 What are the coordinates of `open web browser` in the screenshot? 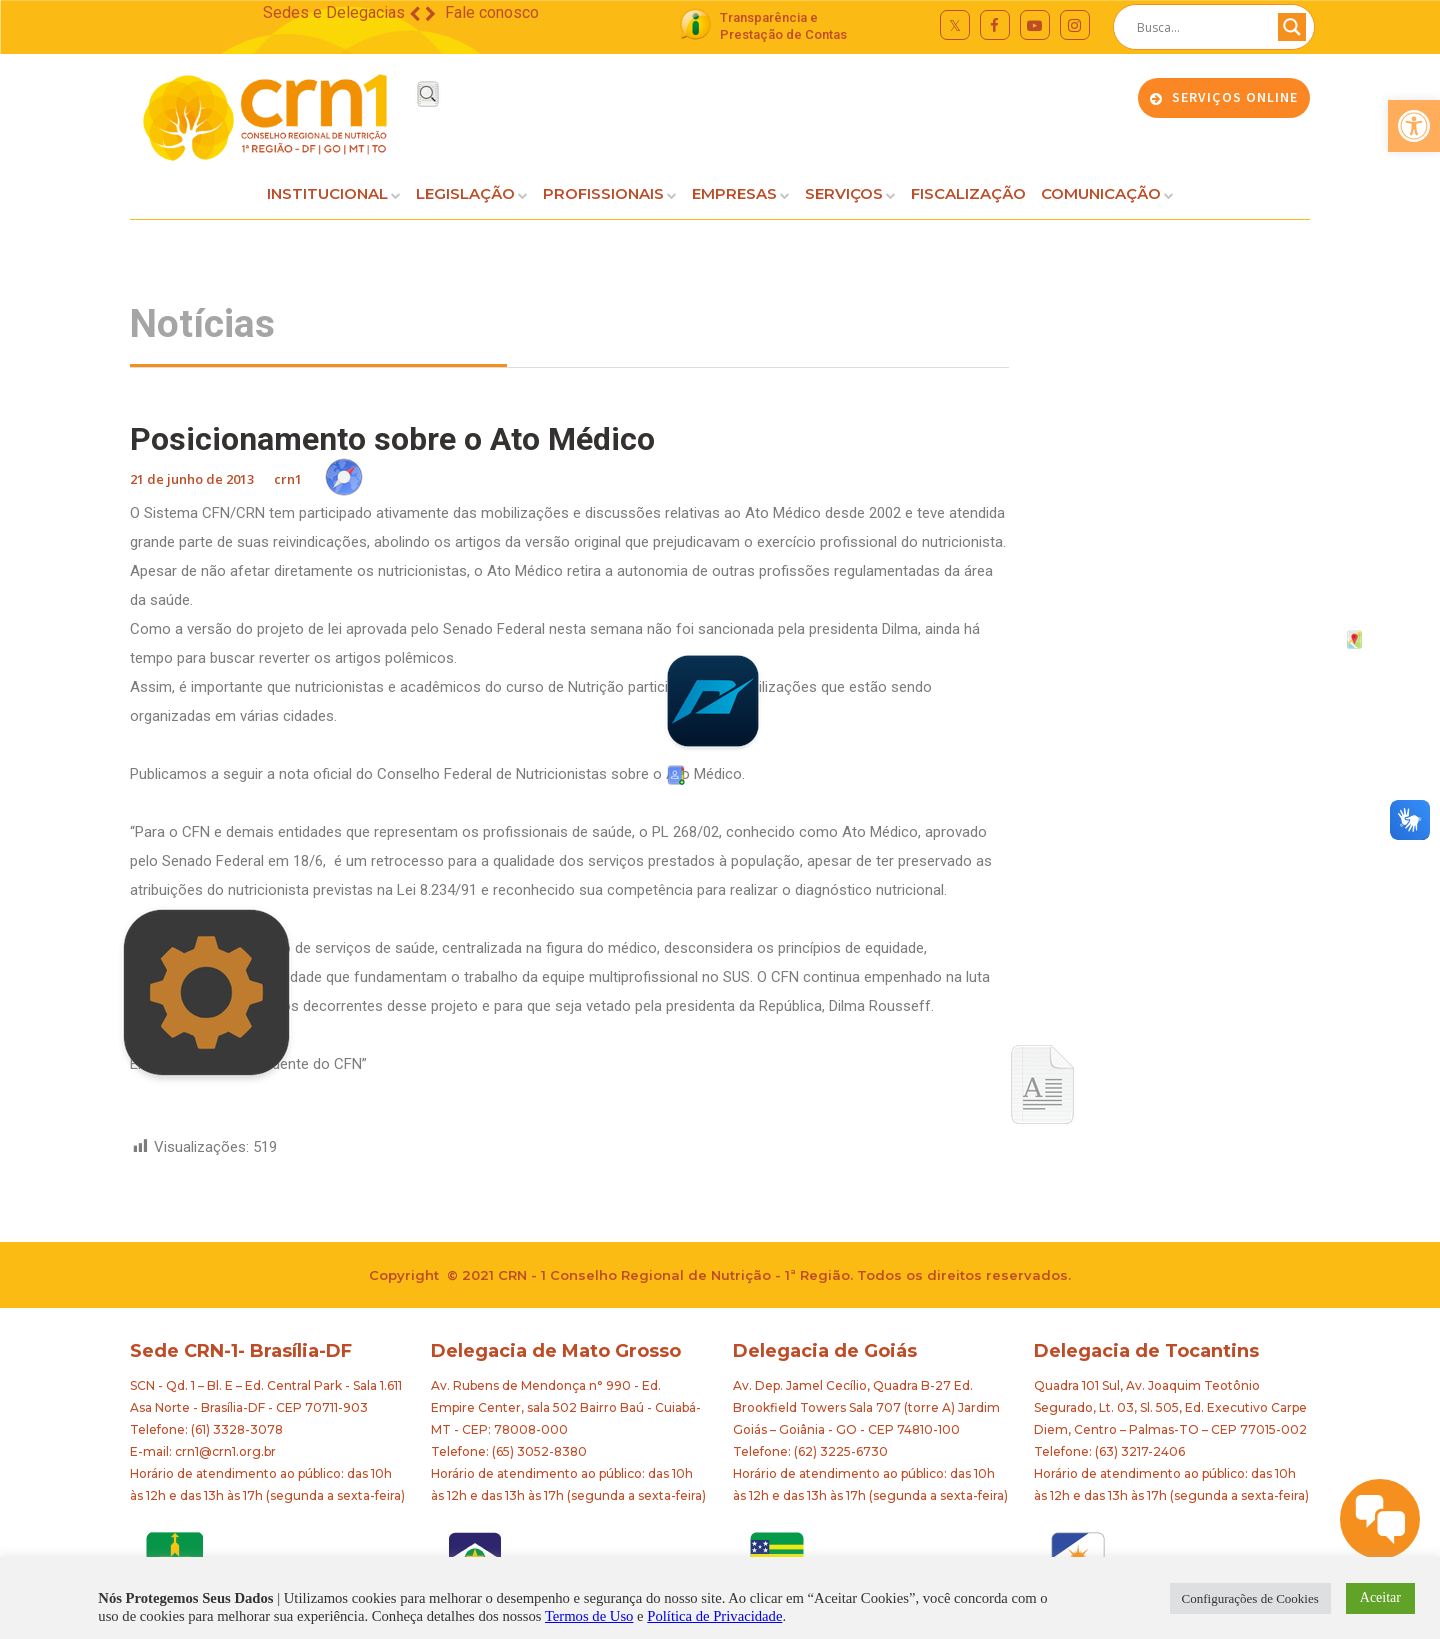 It's located at (344, 477).